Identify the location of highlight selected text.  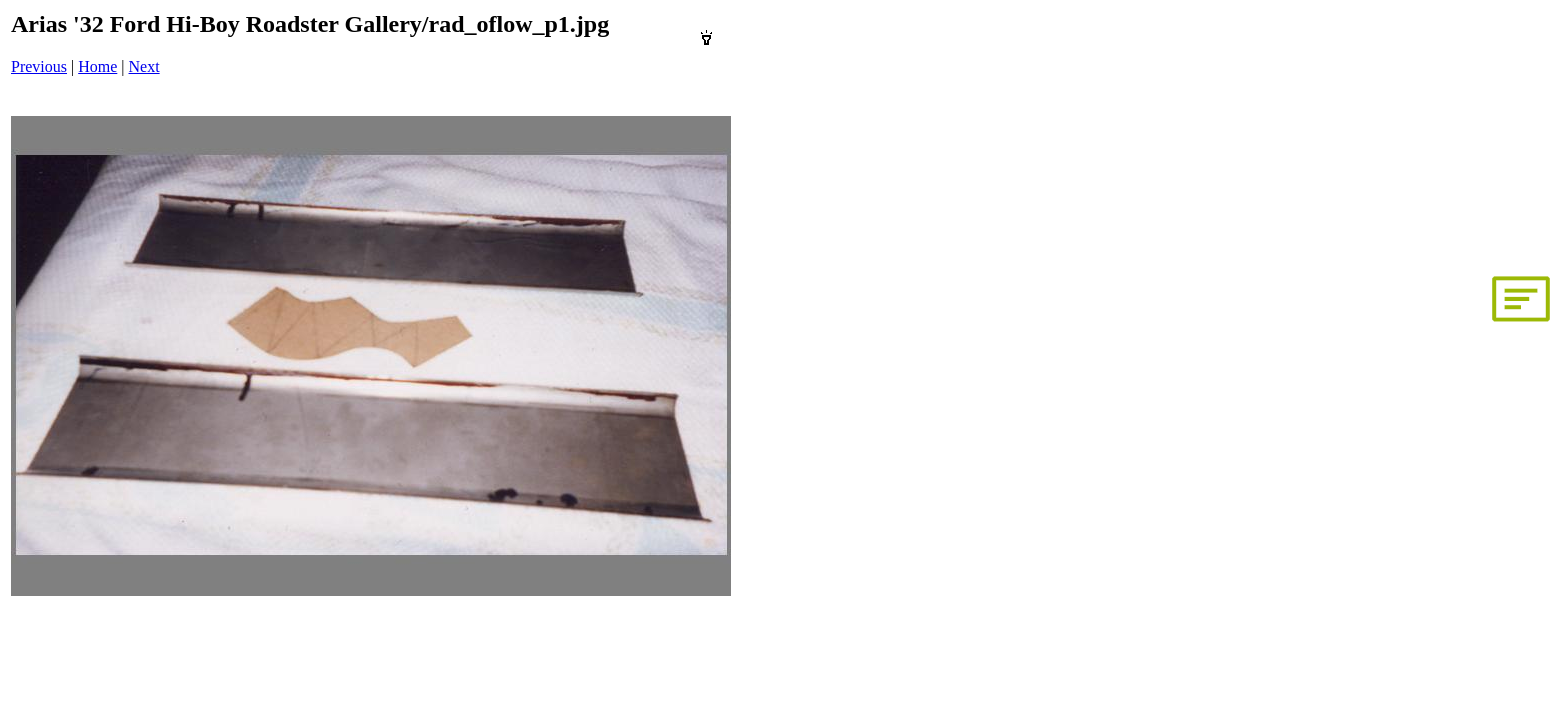
(706, 37).